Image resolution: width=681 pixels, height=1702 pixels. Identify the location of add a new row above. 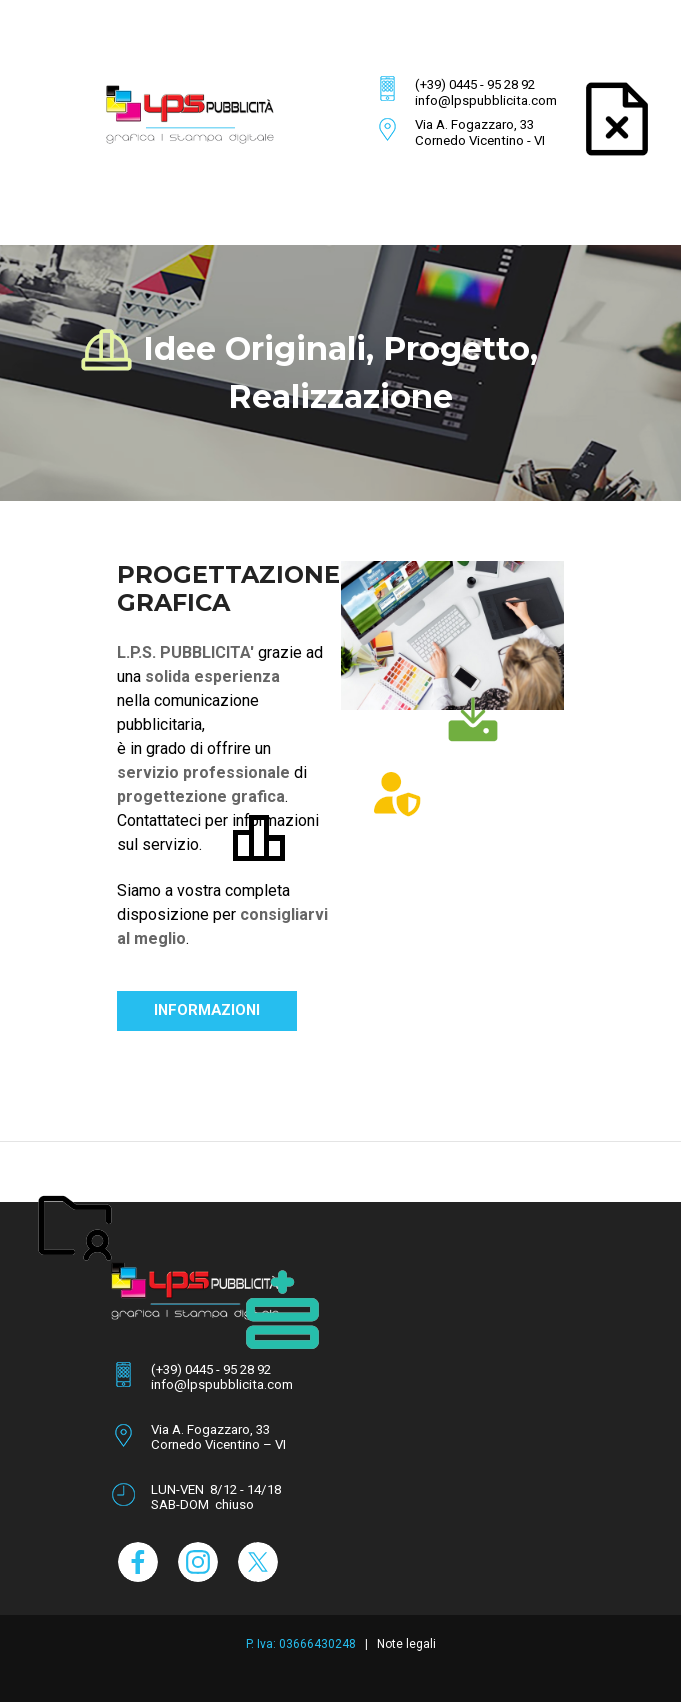
(282, 1315).